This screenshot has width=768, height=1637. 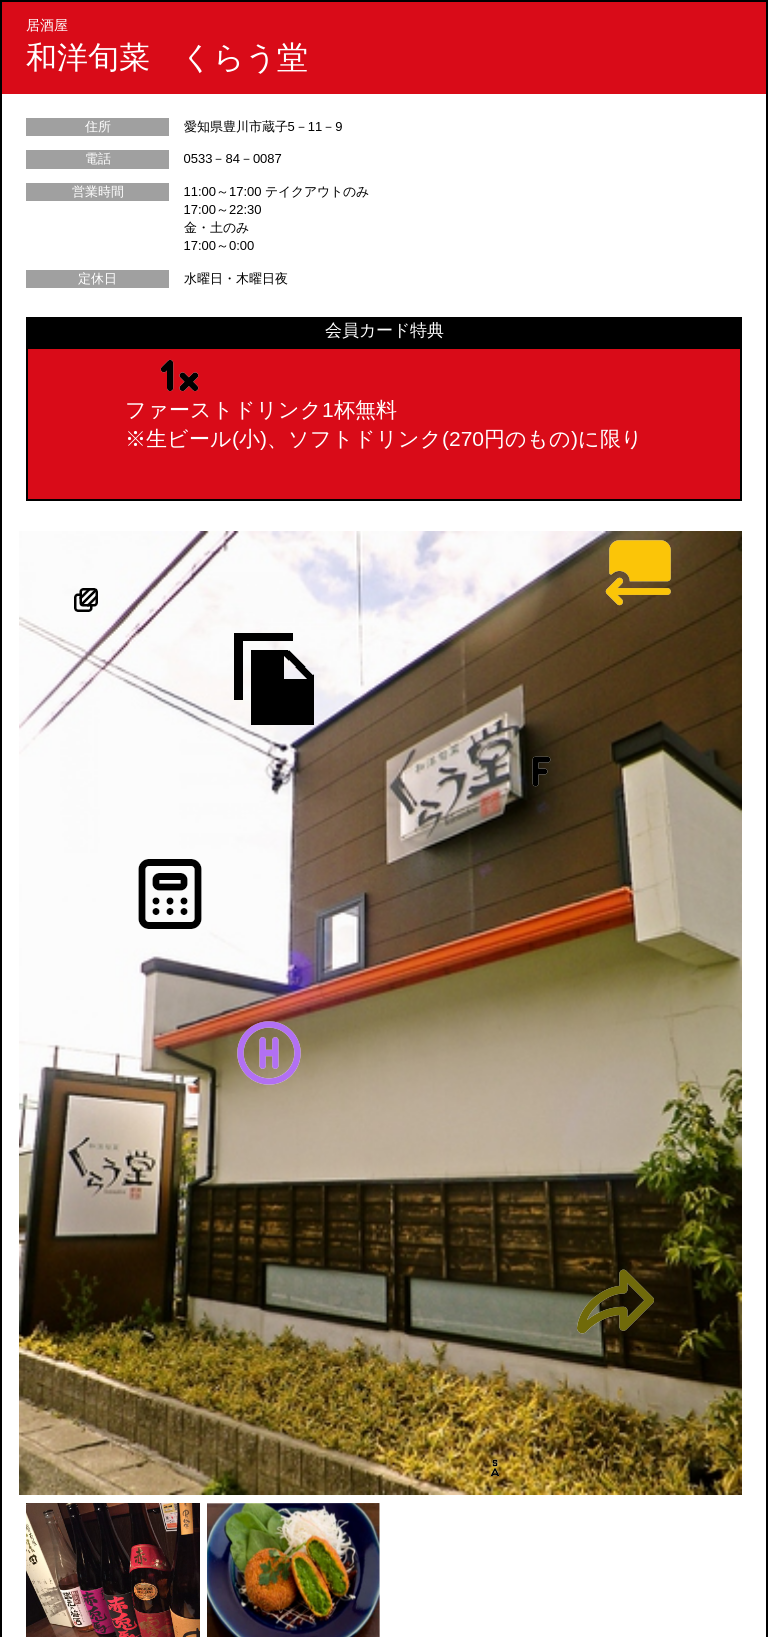 What do you see at coordinates (170, 894) in the screenshot?
I see `open the calculator app` at bounding box center [170, 894].